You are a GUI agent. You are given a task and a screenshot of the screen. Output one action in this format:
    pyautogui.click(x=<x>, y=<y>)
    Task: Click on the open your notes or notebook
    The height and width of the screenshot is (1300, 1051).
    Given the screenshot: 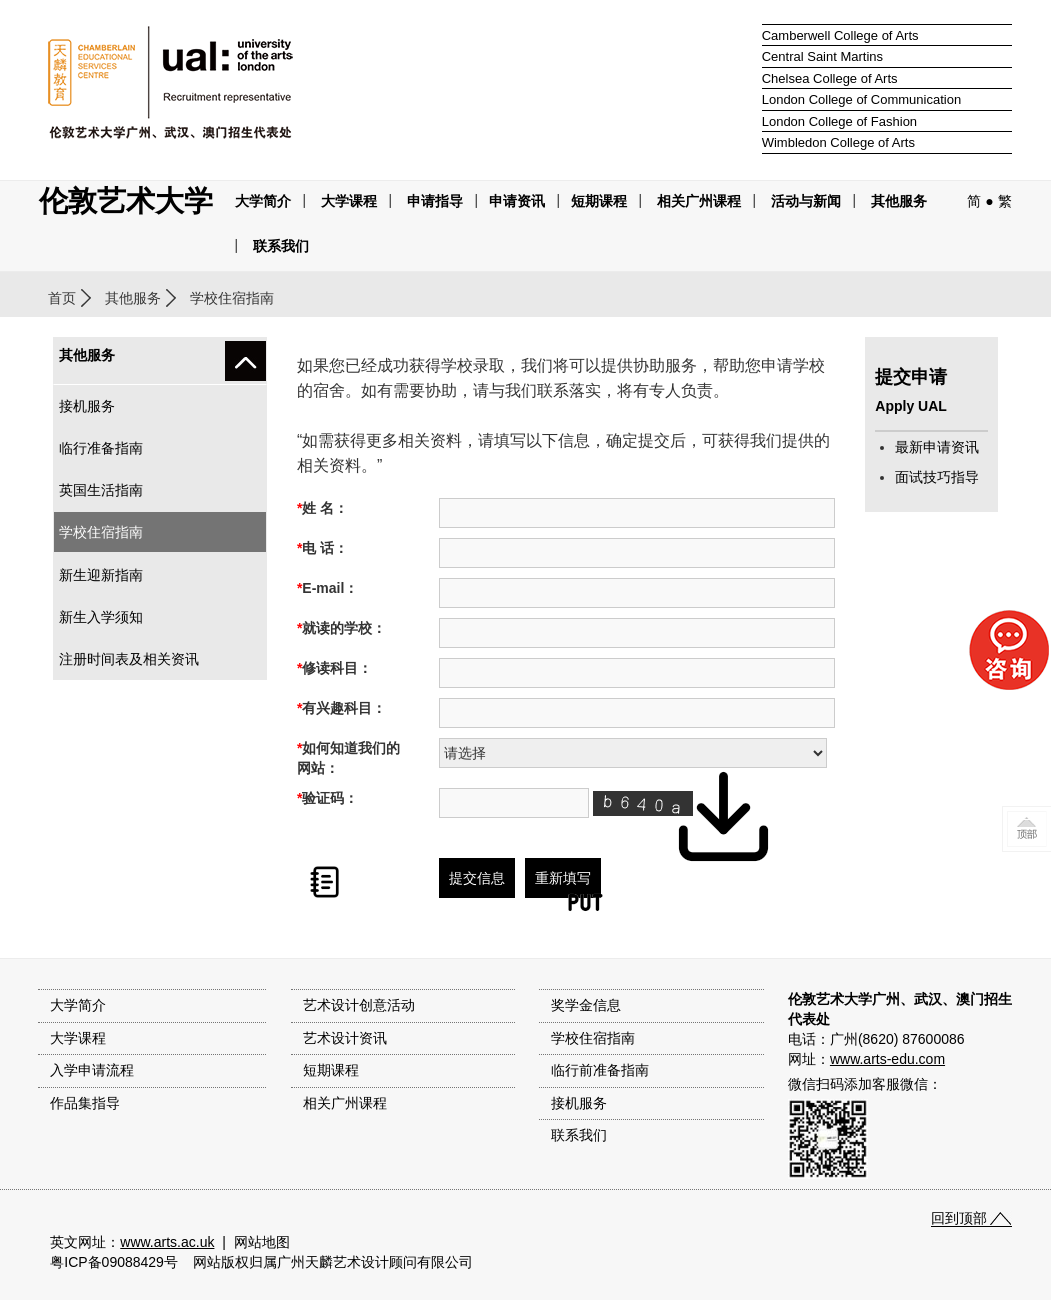 What is the action you would take?
    pyautogui.click(x=326, y=882)
    